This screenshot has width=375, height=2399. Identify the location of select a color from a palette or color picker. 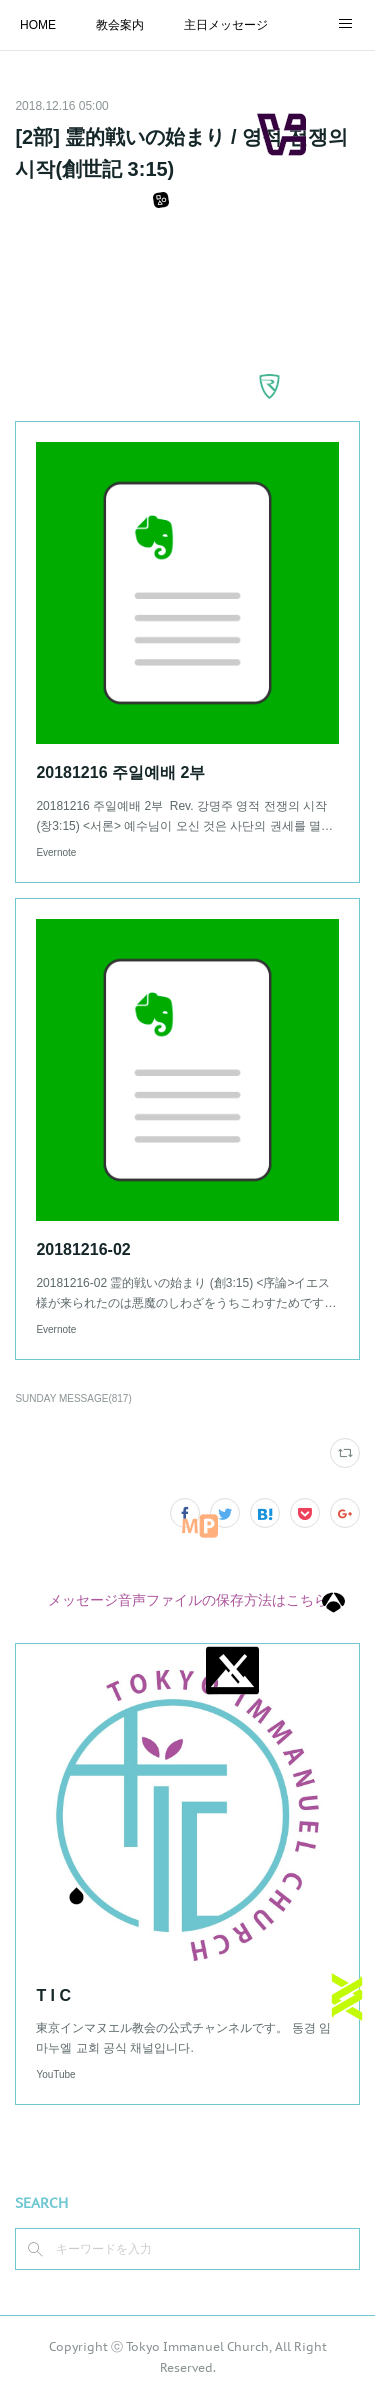
(76, 1896).